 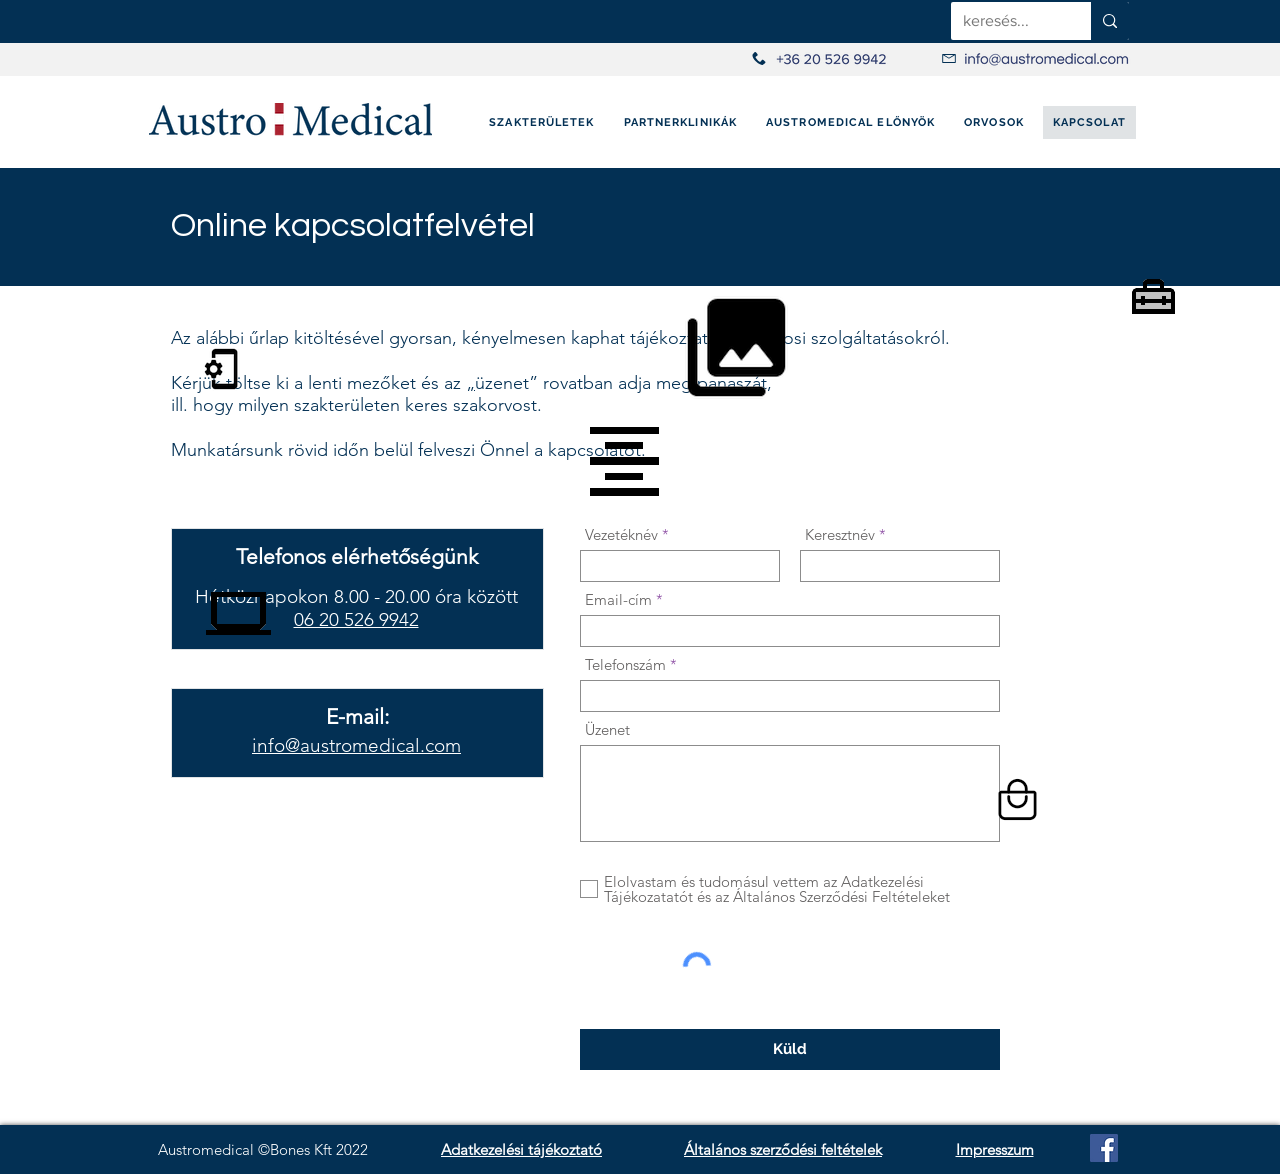 What do you see at coordinates (221, 369) in the screenshot?
I see `configure device connection settings` at bounding box center [221, 369].